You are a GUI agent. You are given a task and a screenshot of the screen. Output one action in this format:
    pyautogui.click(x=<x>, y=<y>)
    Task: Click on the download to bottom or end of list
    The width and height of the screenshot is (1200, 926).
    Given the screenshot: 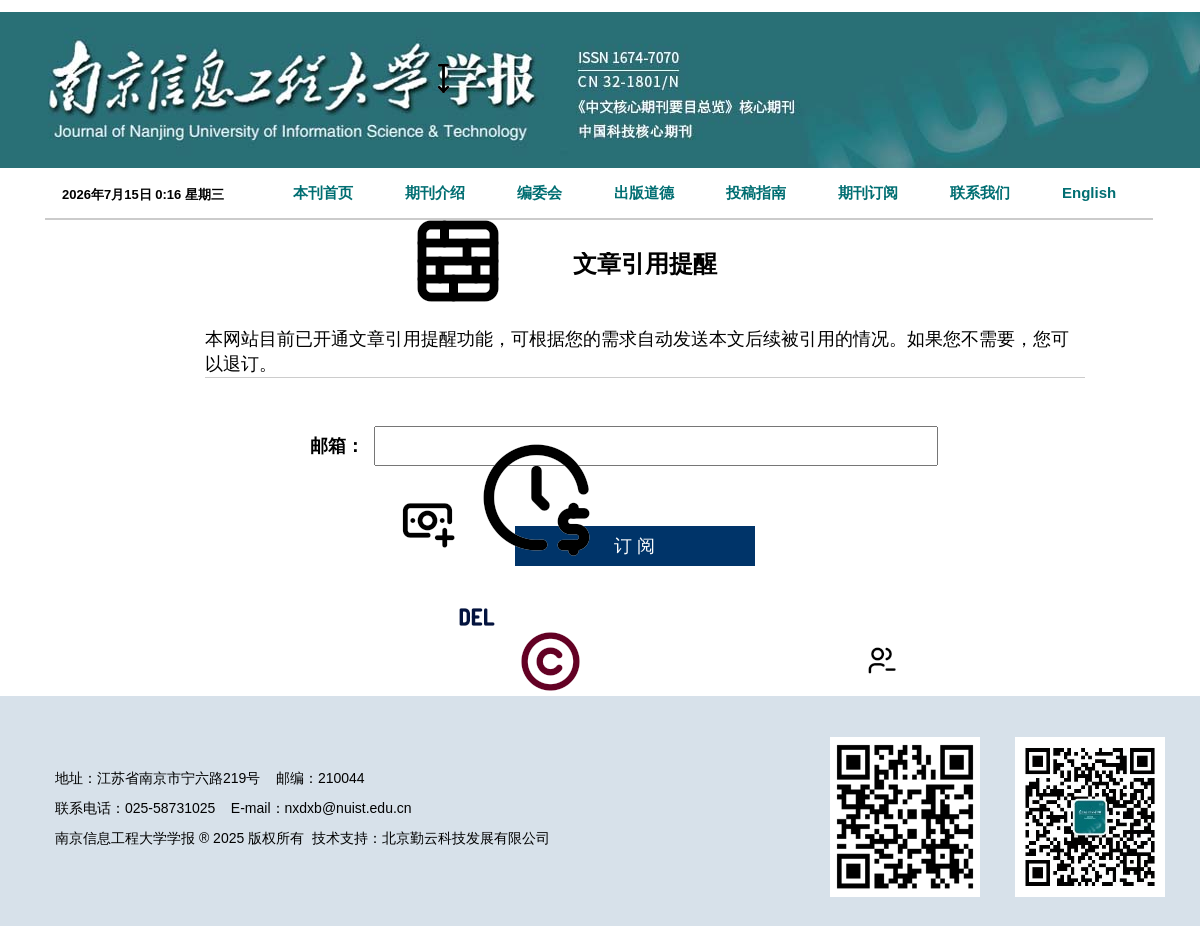 What is the action you would take?
    pyautogui.click(x=443, y=78)
    